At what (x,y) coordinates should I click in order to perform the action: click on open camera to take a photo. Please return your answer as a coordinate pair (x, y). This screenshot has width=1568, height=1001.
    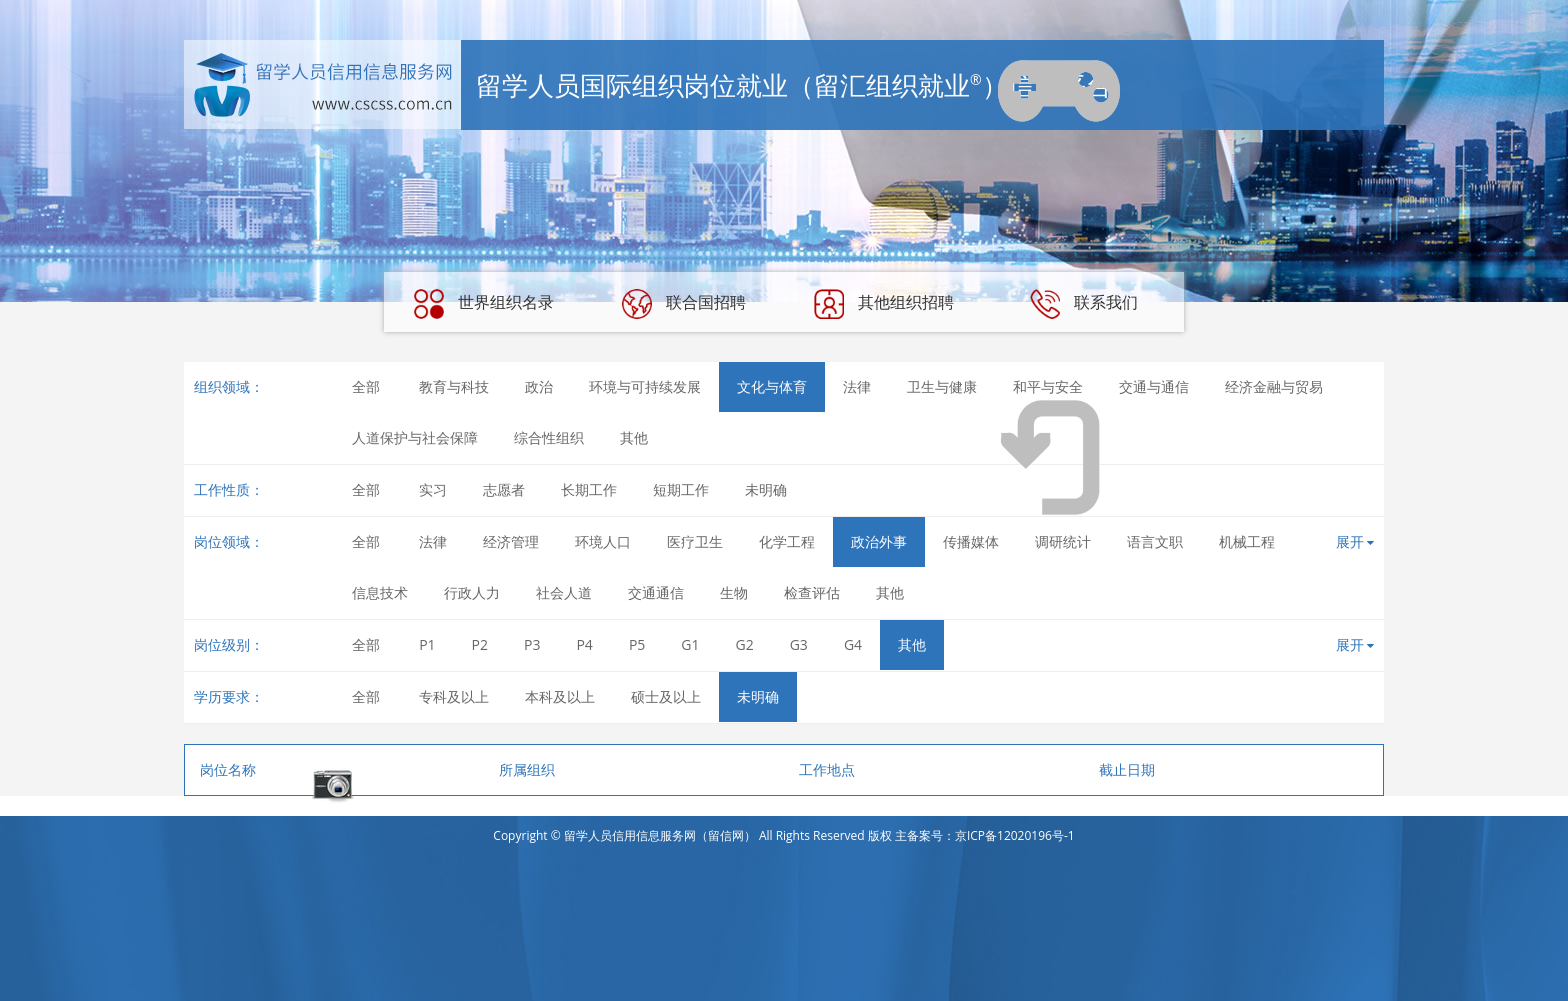
    Looking at the image, I should click on (333, 783).